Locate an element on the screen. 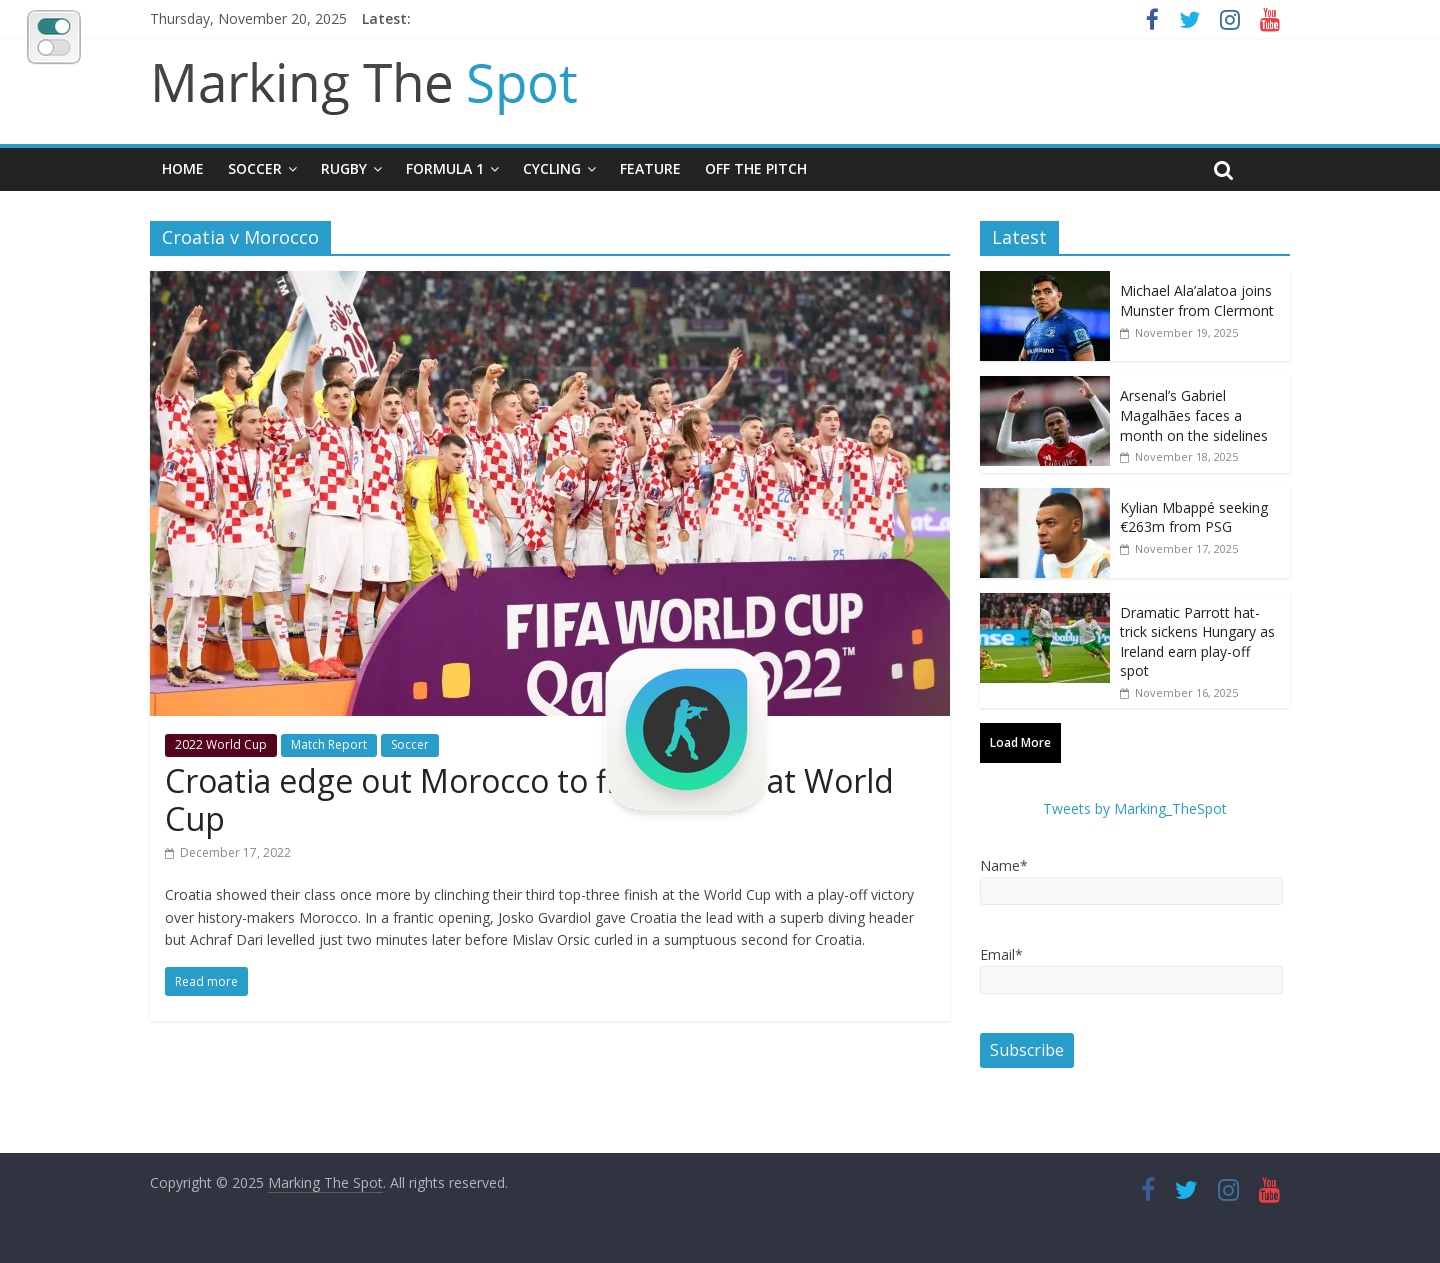 This screenshot has width=1440, height=1263. open css editing application is located at coordinates (686, 729).